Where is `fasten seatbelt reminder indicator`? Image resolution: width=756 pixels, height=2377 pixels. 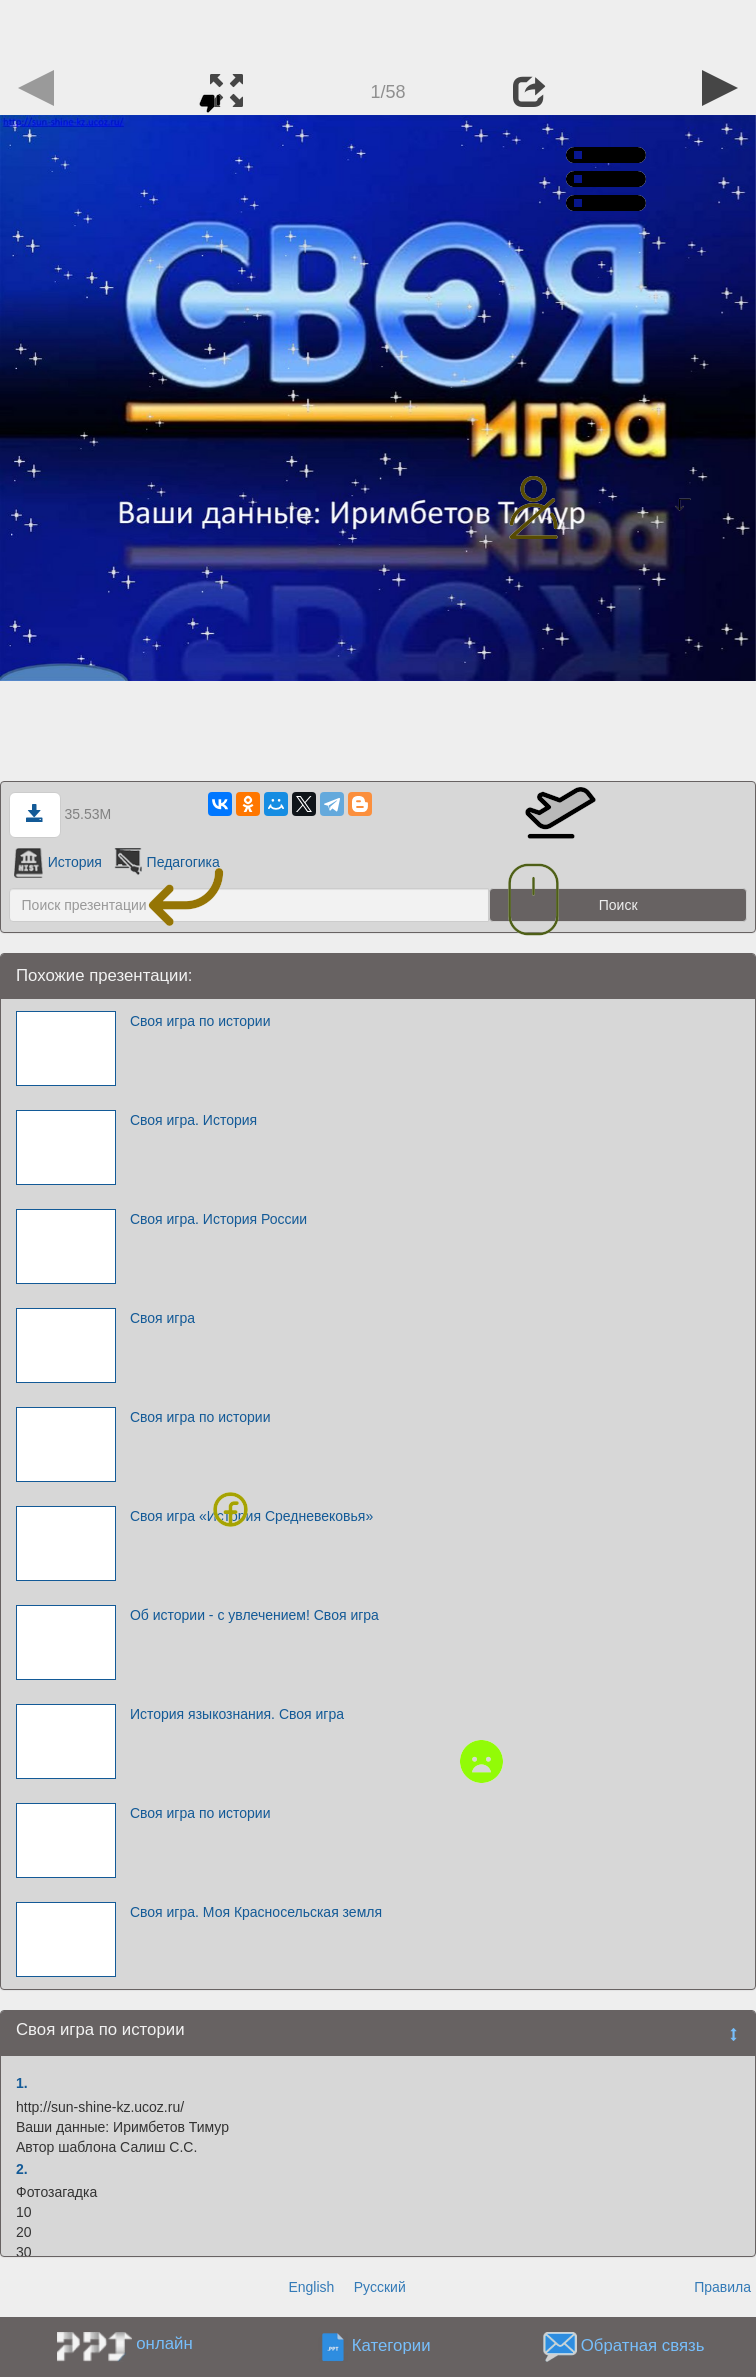 fasten seatbelt reminder indicator is located at coordinates (533, 507).